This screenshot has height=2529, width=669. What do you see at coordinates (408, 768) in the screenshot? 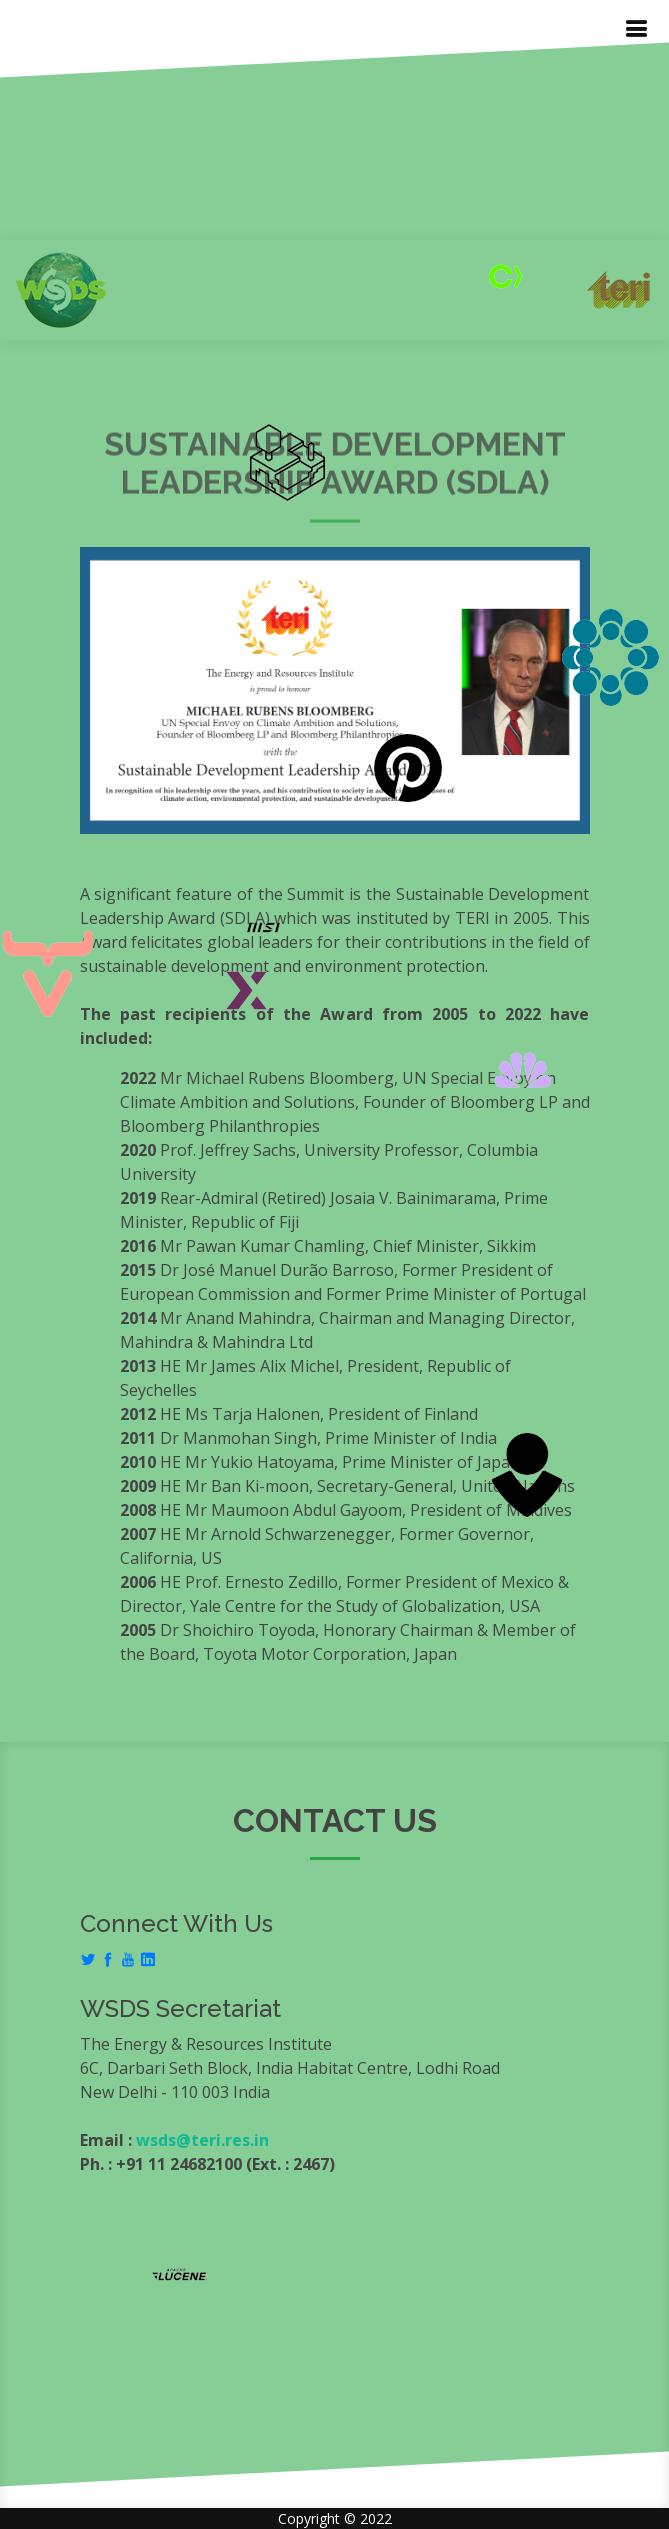
I see `open Pinterest app` at bounding box center [408, 768].